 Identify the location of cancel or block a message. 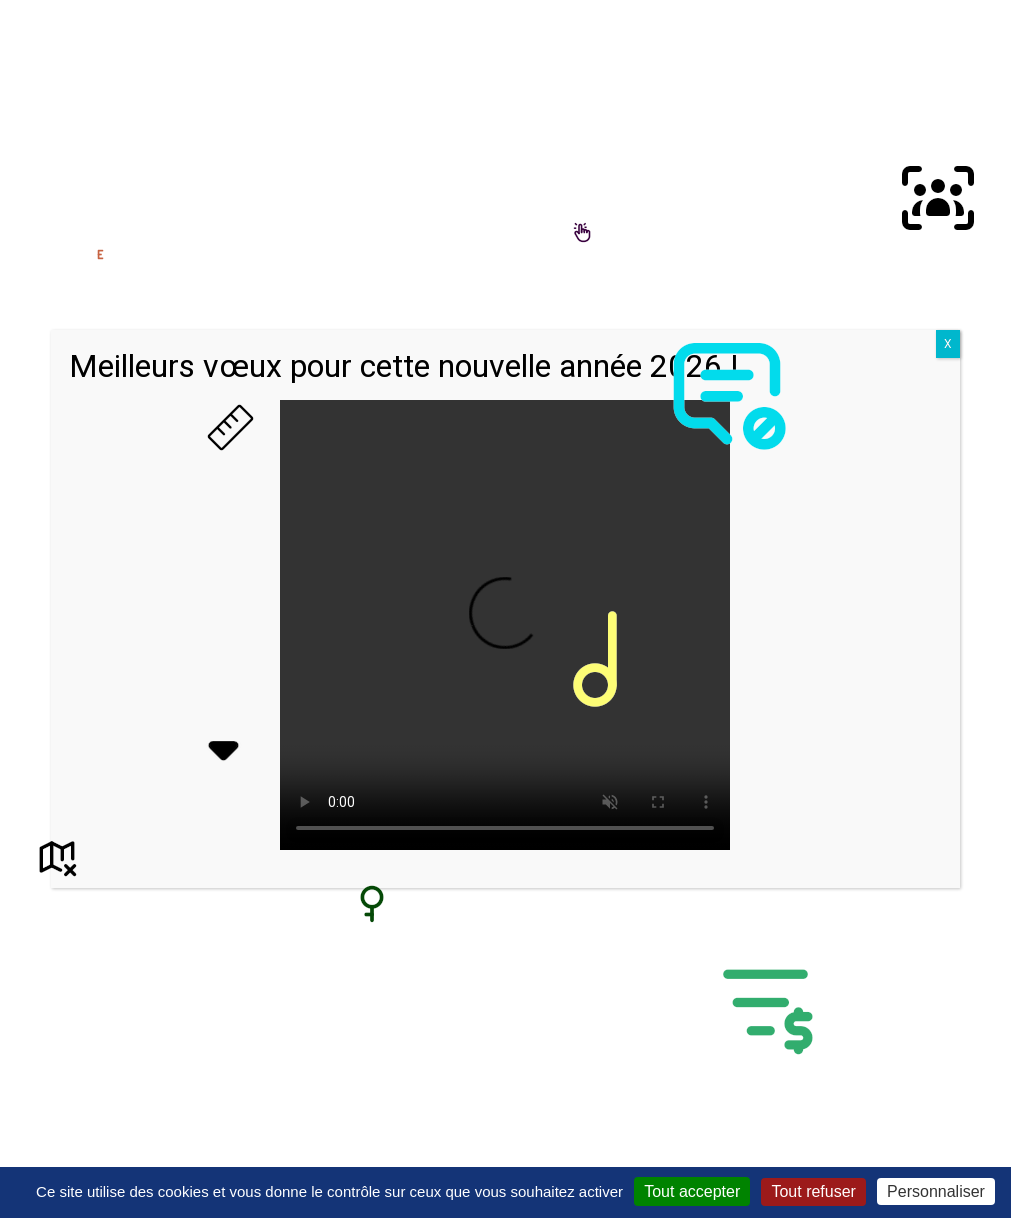
(727, 391).